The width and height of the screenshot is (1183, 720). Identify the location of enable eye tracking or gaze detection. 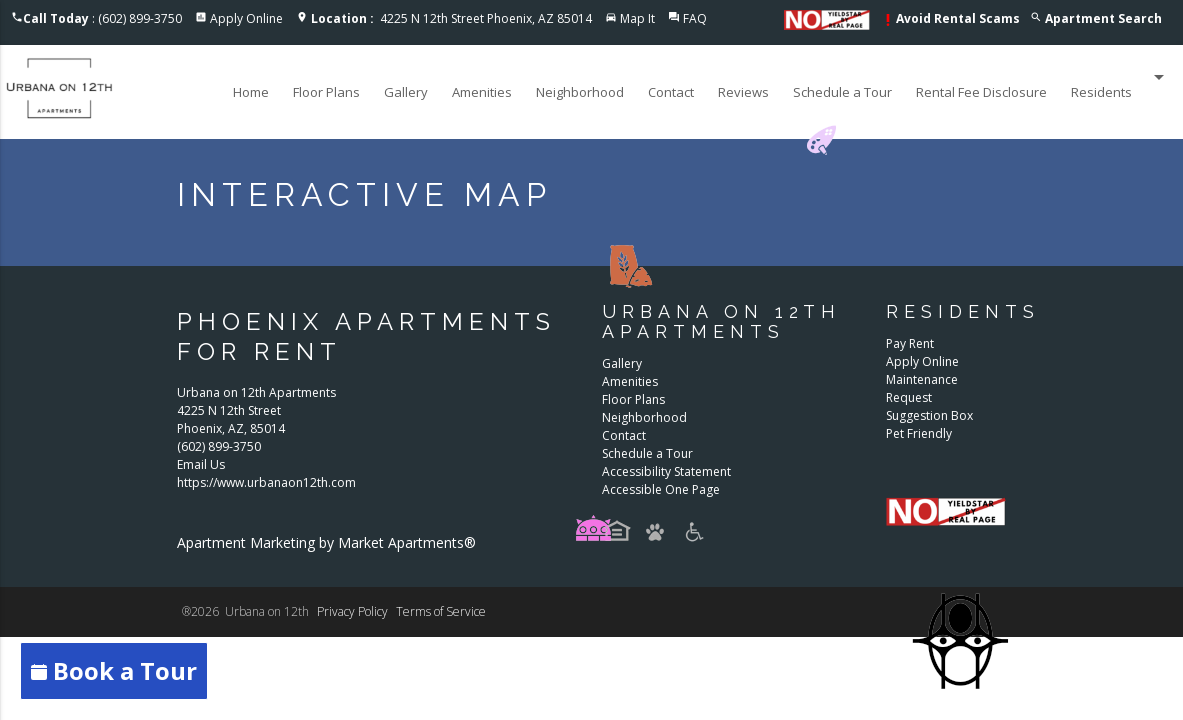
(960, 641).